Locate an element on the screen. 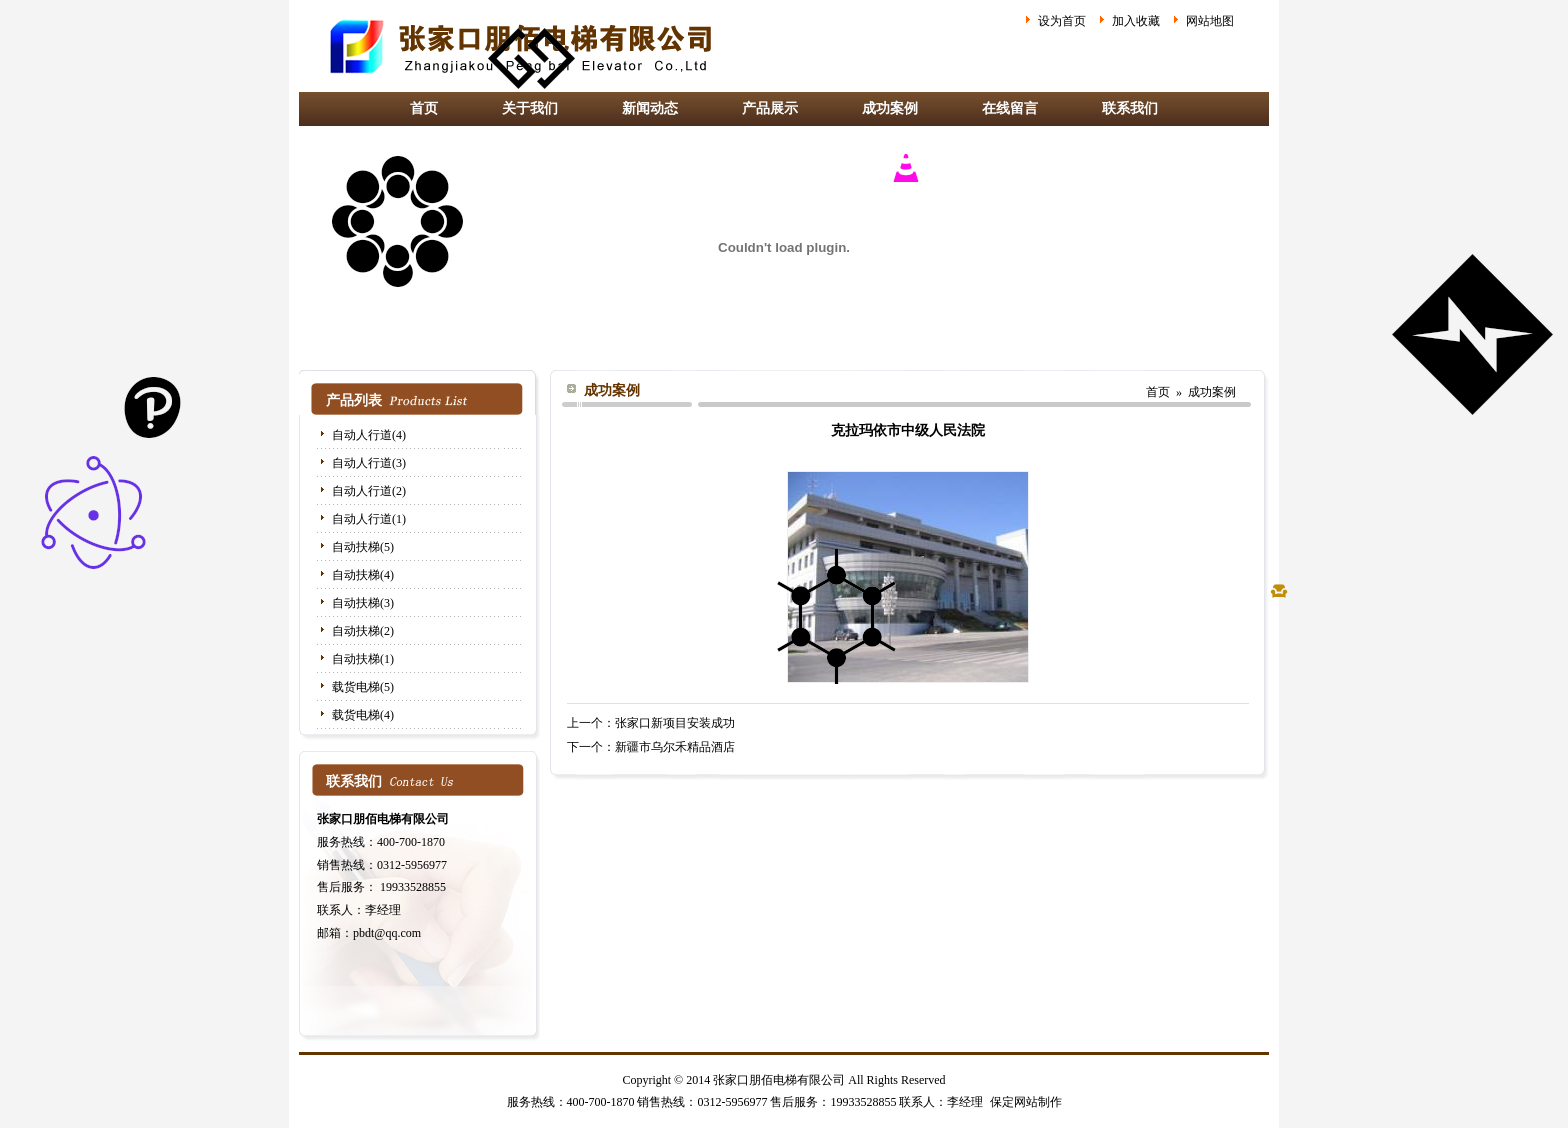  electron framework logo is located at coordinates (93, 512).